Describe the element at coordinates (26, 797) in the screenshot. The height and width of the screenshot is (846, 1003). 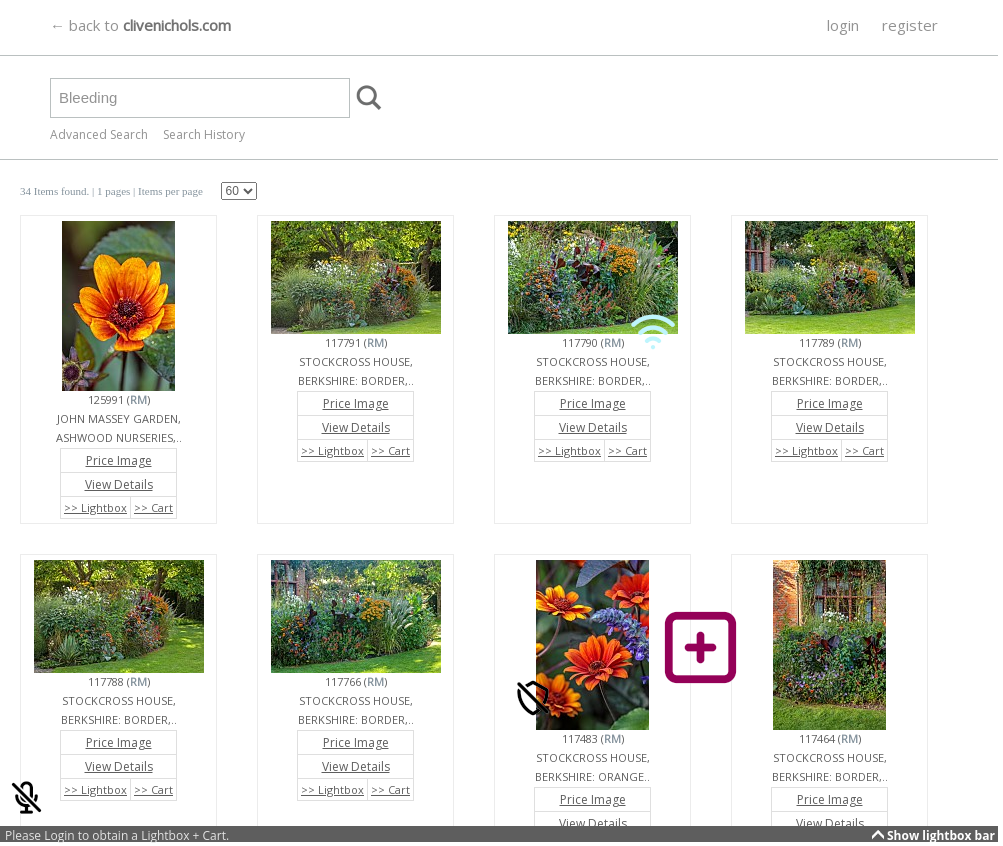
I see `mute your microphone` at that location.